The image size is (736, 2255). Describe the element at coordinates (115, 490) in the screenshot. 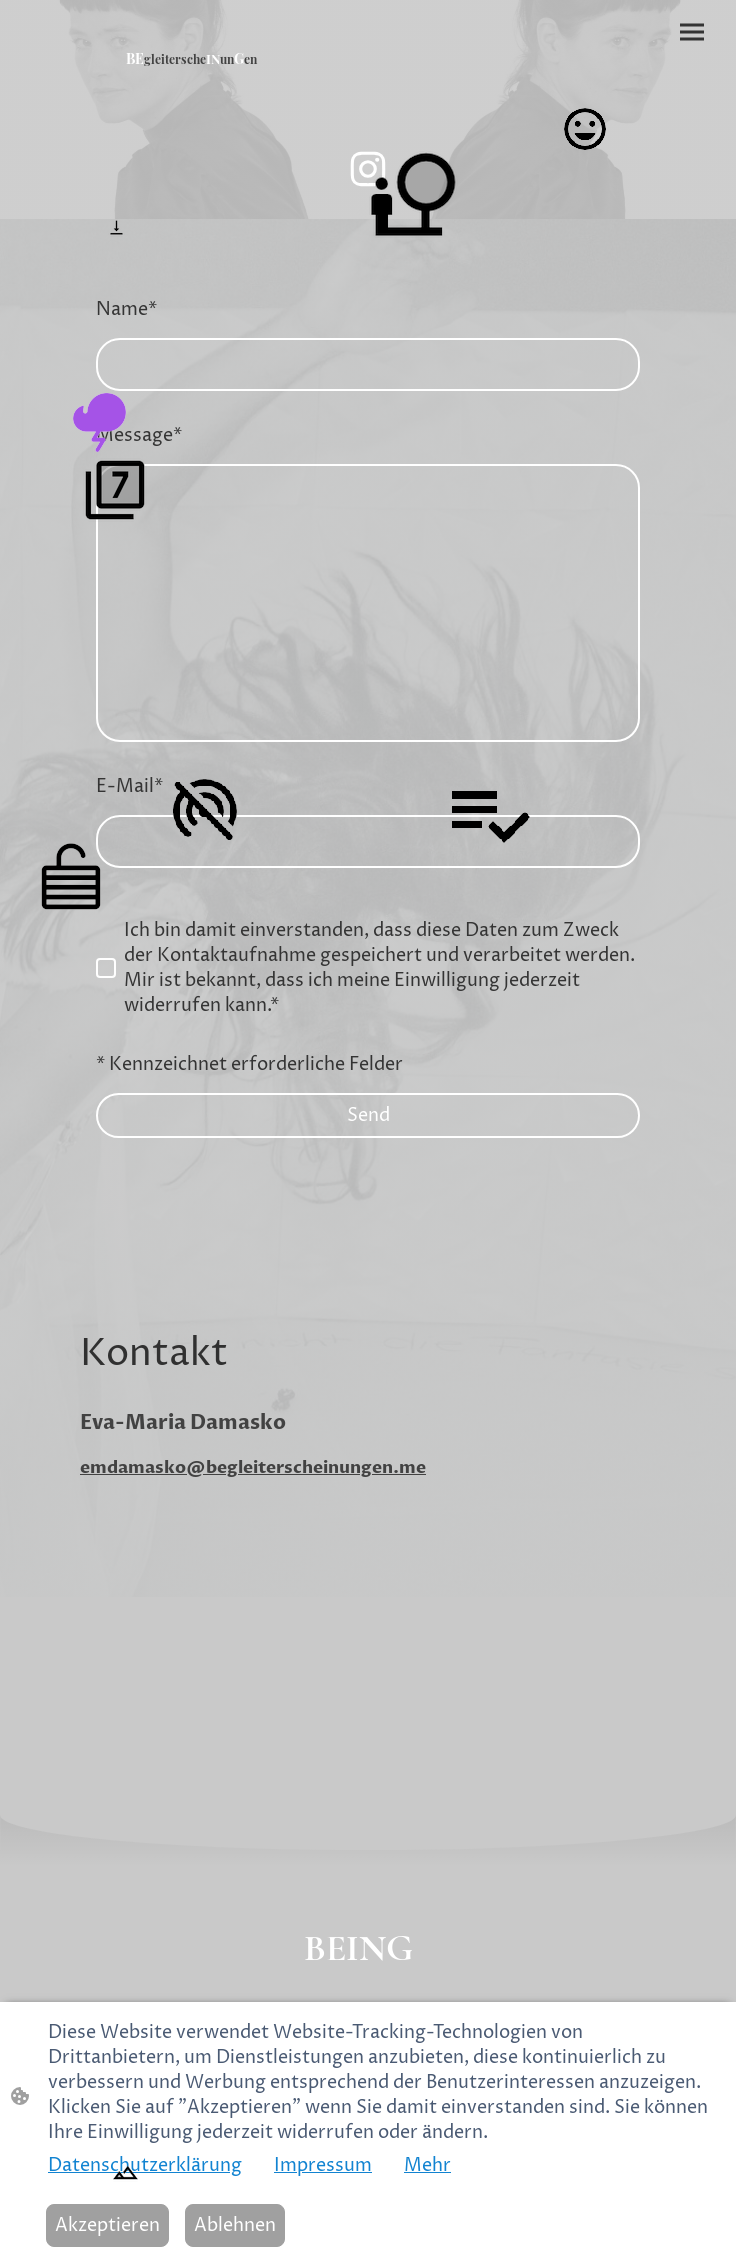

I see `indicates item number 7 in a numbered list or gallery` at that location.